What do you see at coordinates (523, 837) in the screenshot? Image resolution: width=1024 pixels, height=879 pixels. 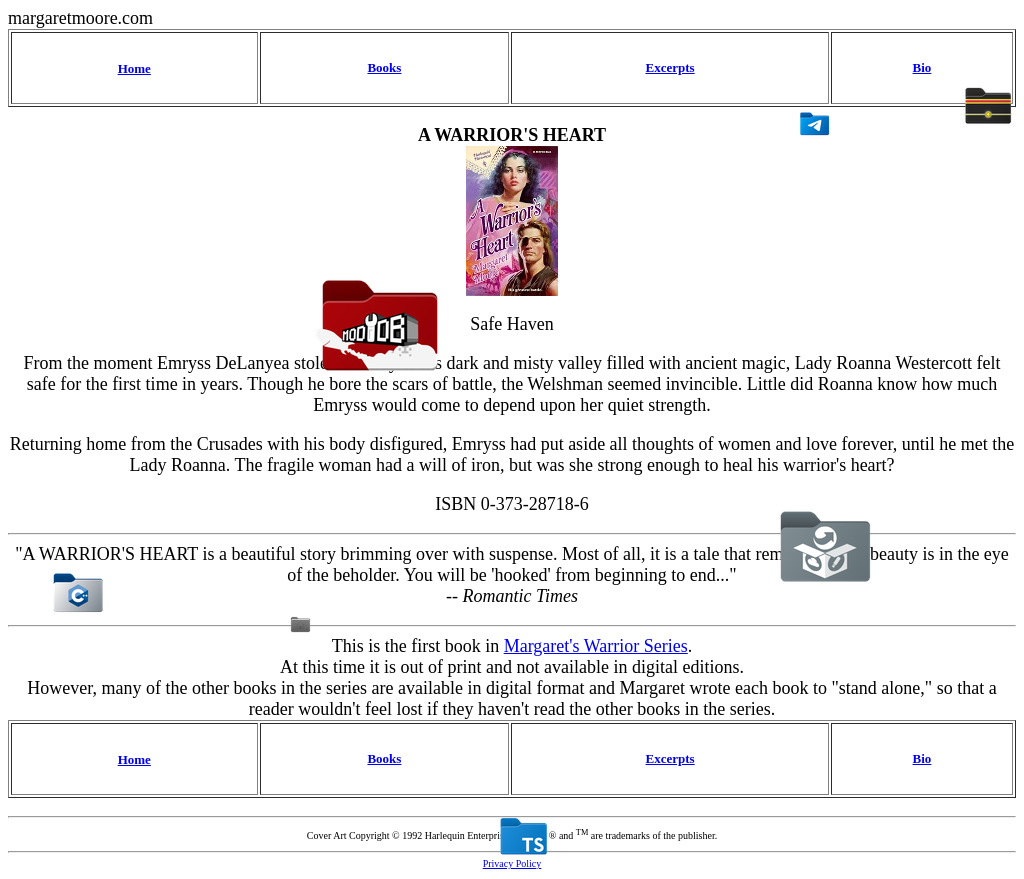 I see `typescript project folder` at bounding box center [523, 837].